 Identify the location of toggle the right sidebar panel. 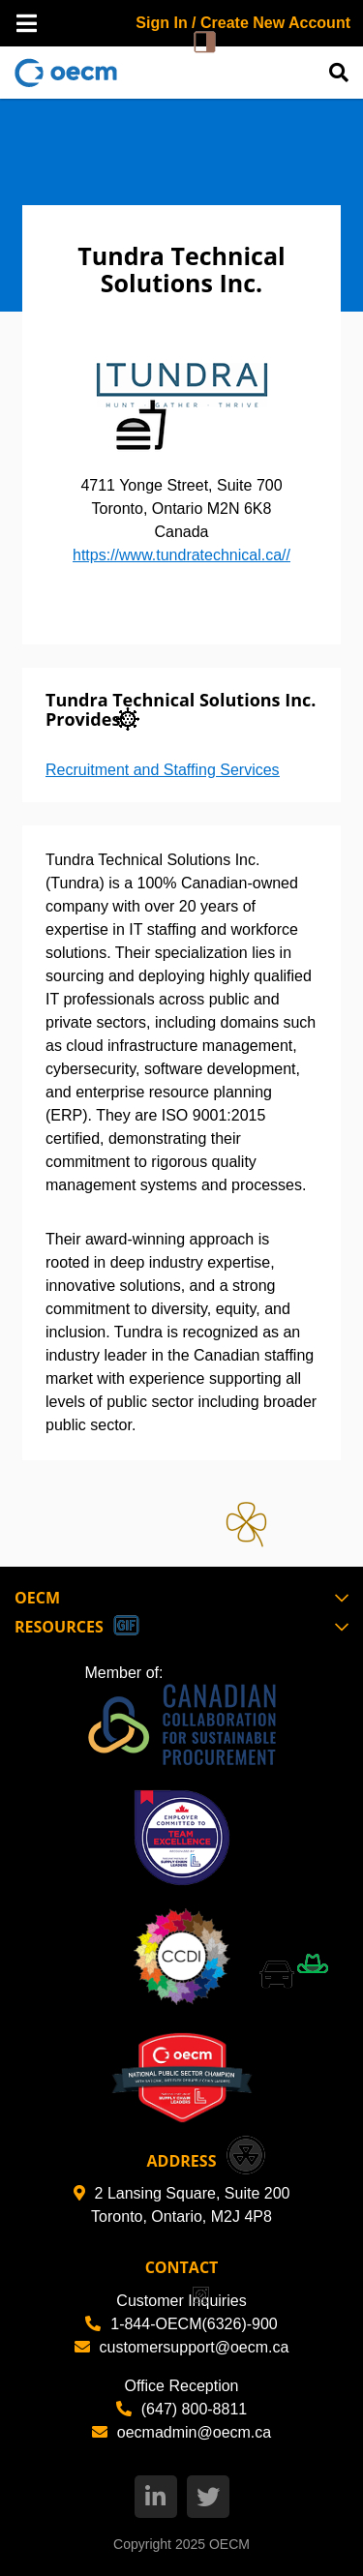
(204, 42).